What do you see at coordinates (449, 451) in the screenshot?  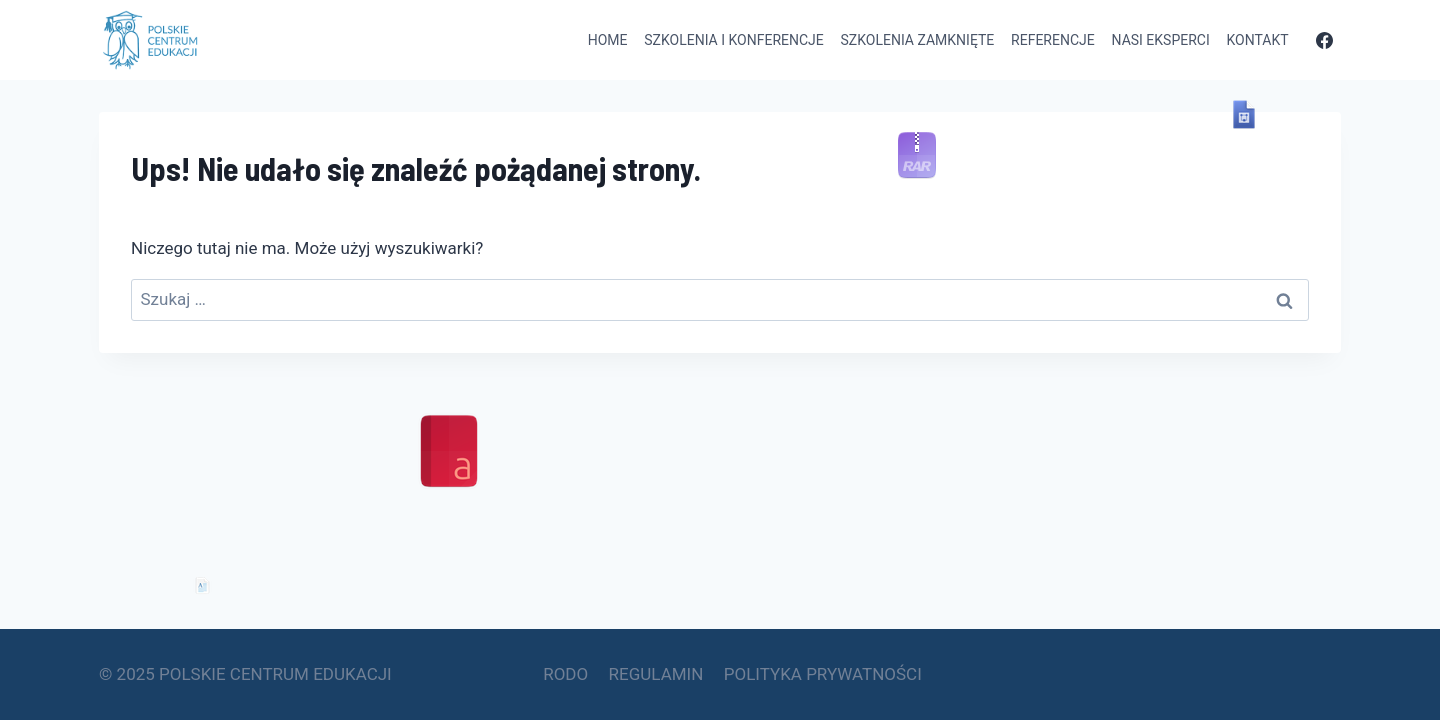 I see `open the dictionary app` at bounding box center [449, 451].